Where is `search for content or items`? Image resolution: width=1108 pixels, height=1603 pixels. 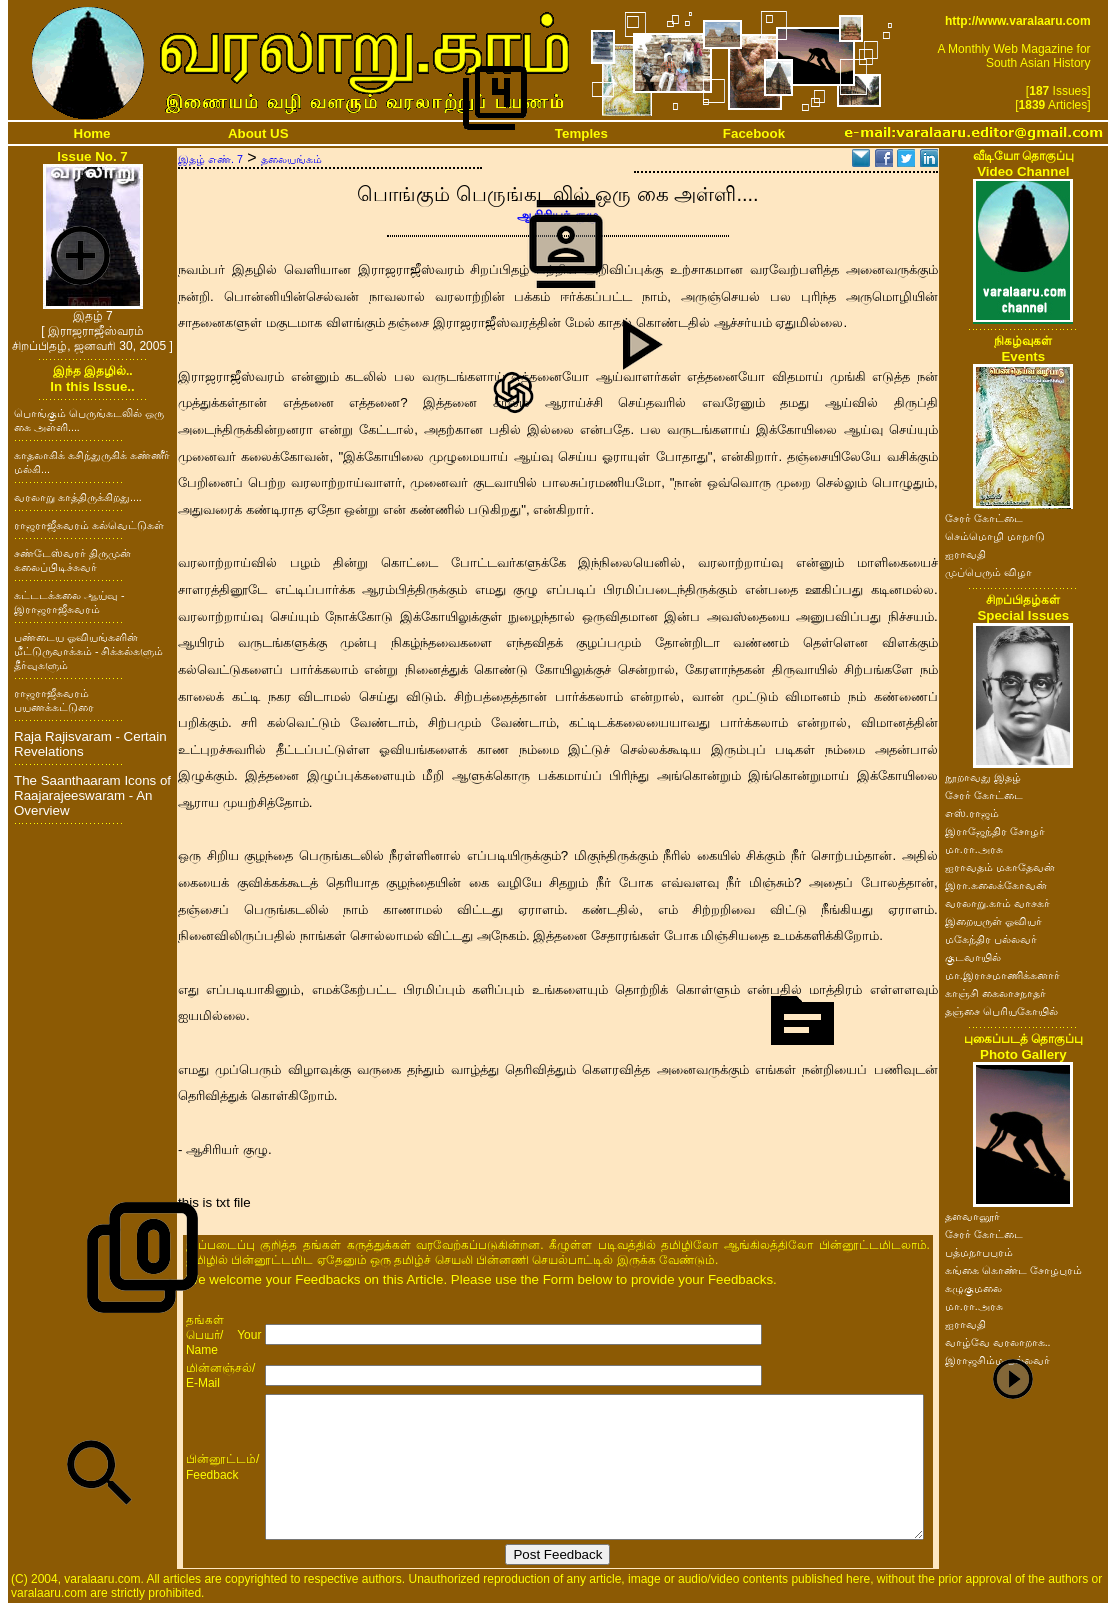 search for content or items is located at coordinates (100, 1473).